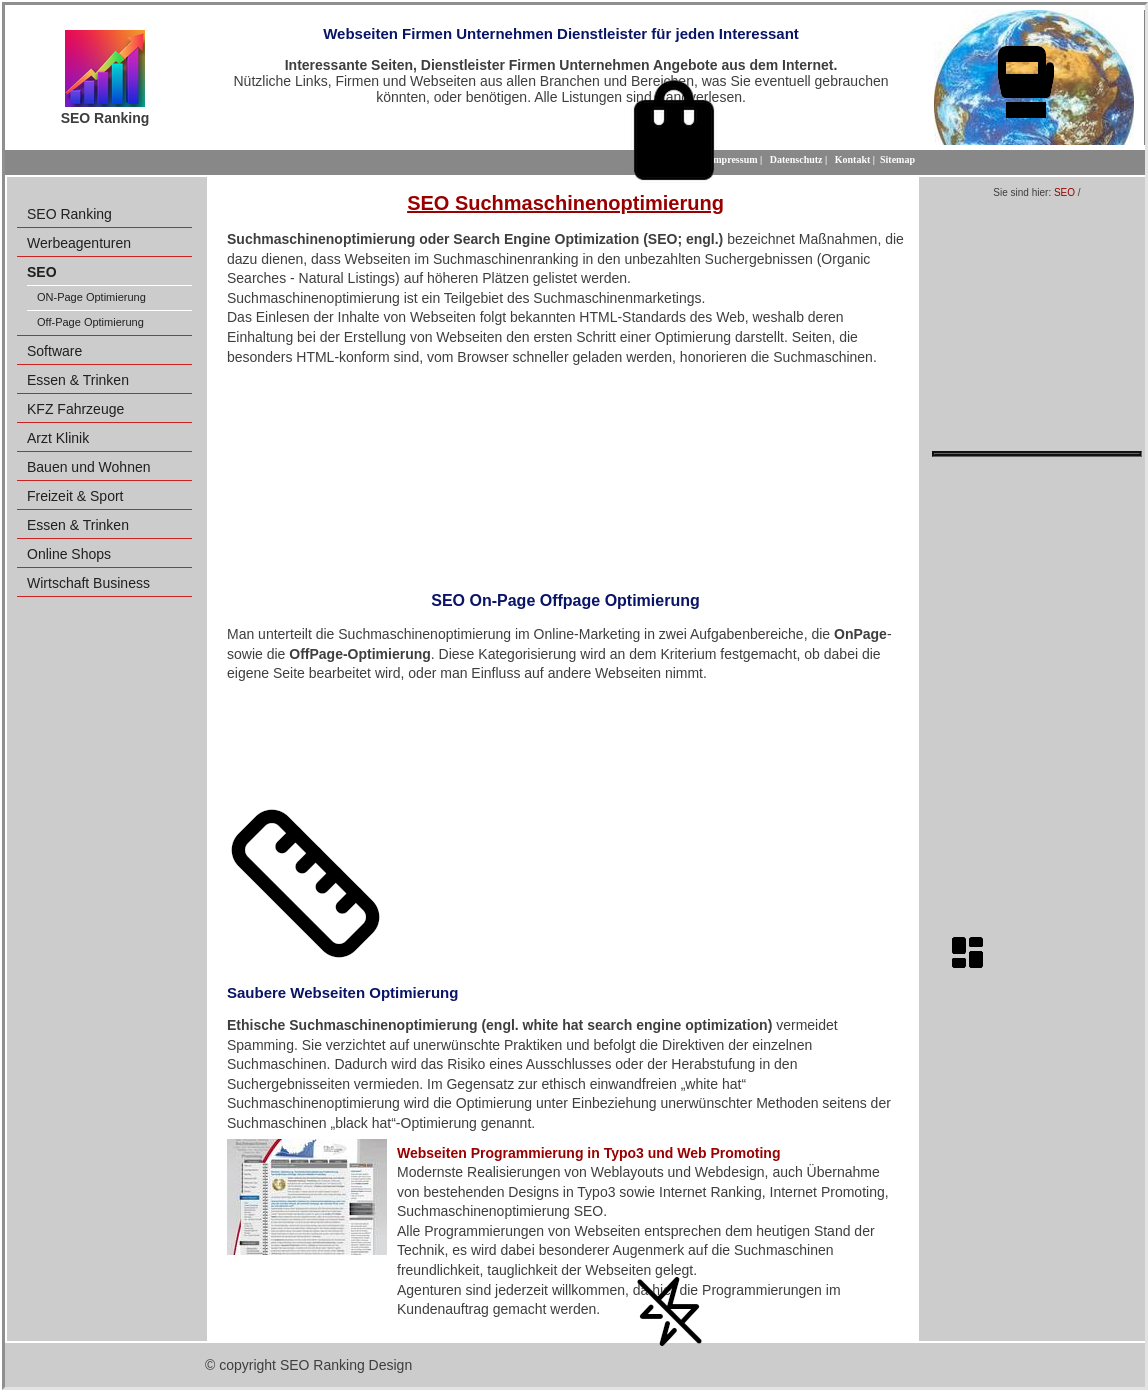  I want to click on flash or lightning feature disabled, so click(669, 1311).